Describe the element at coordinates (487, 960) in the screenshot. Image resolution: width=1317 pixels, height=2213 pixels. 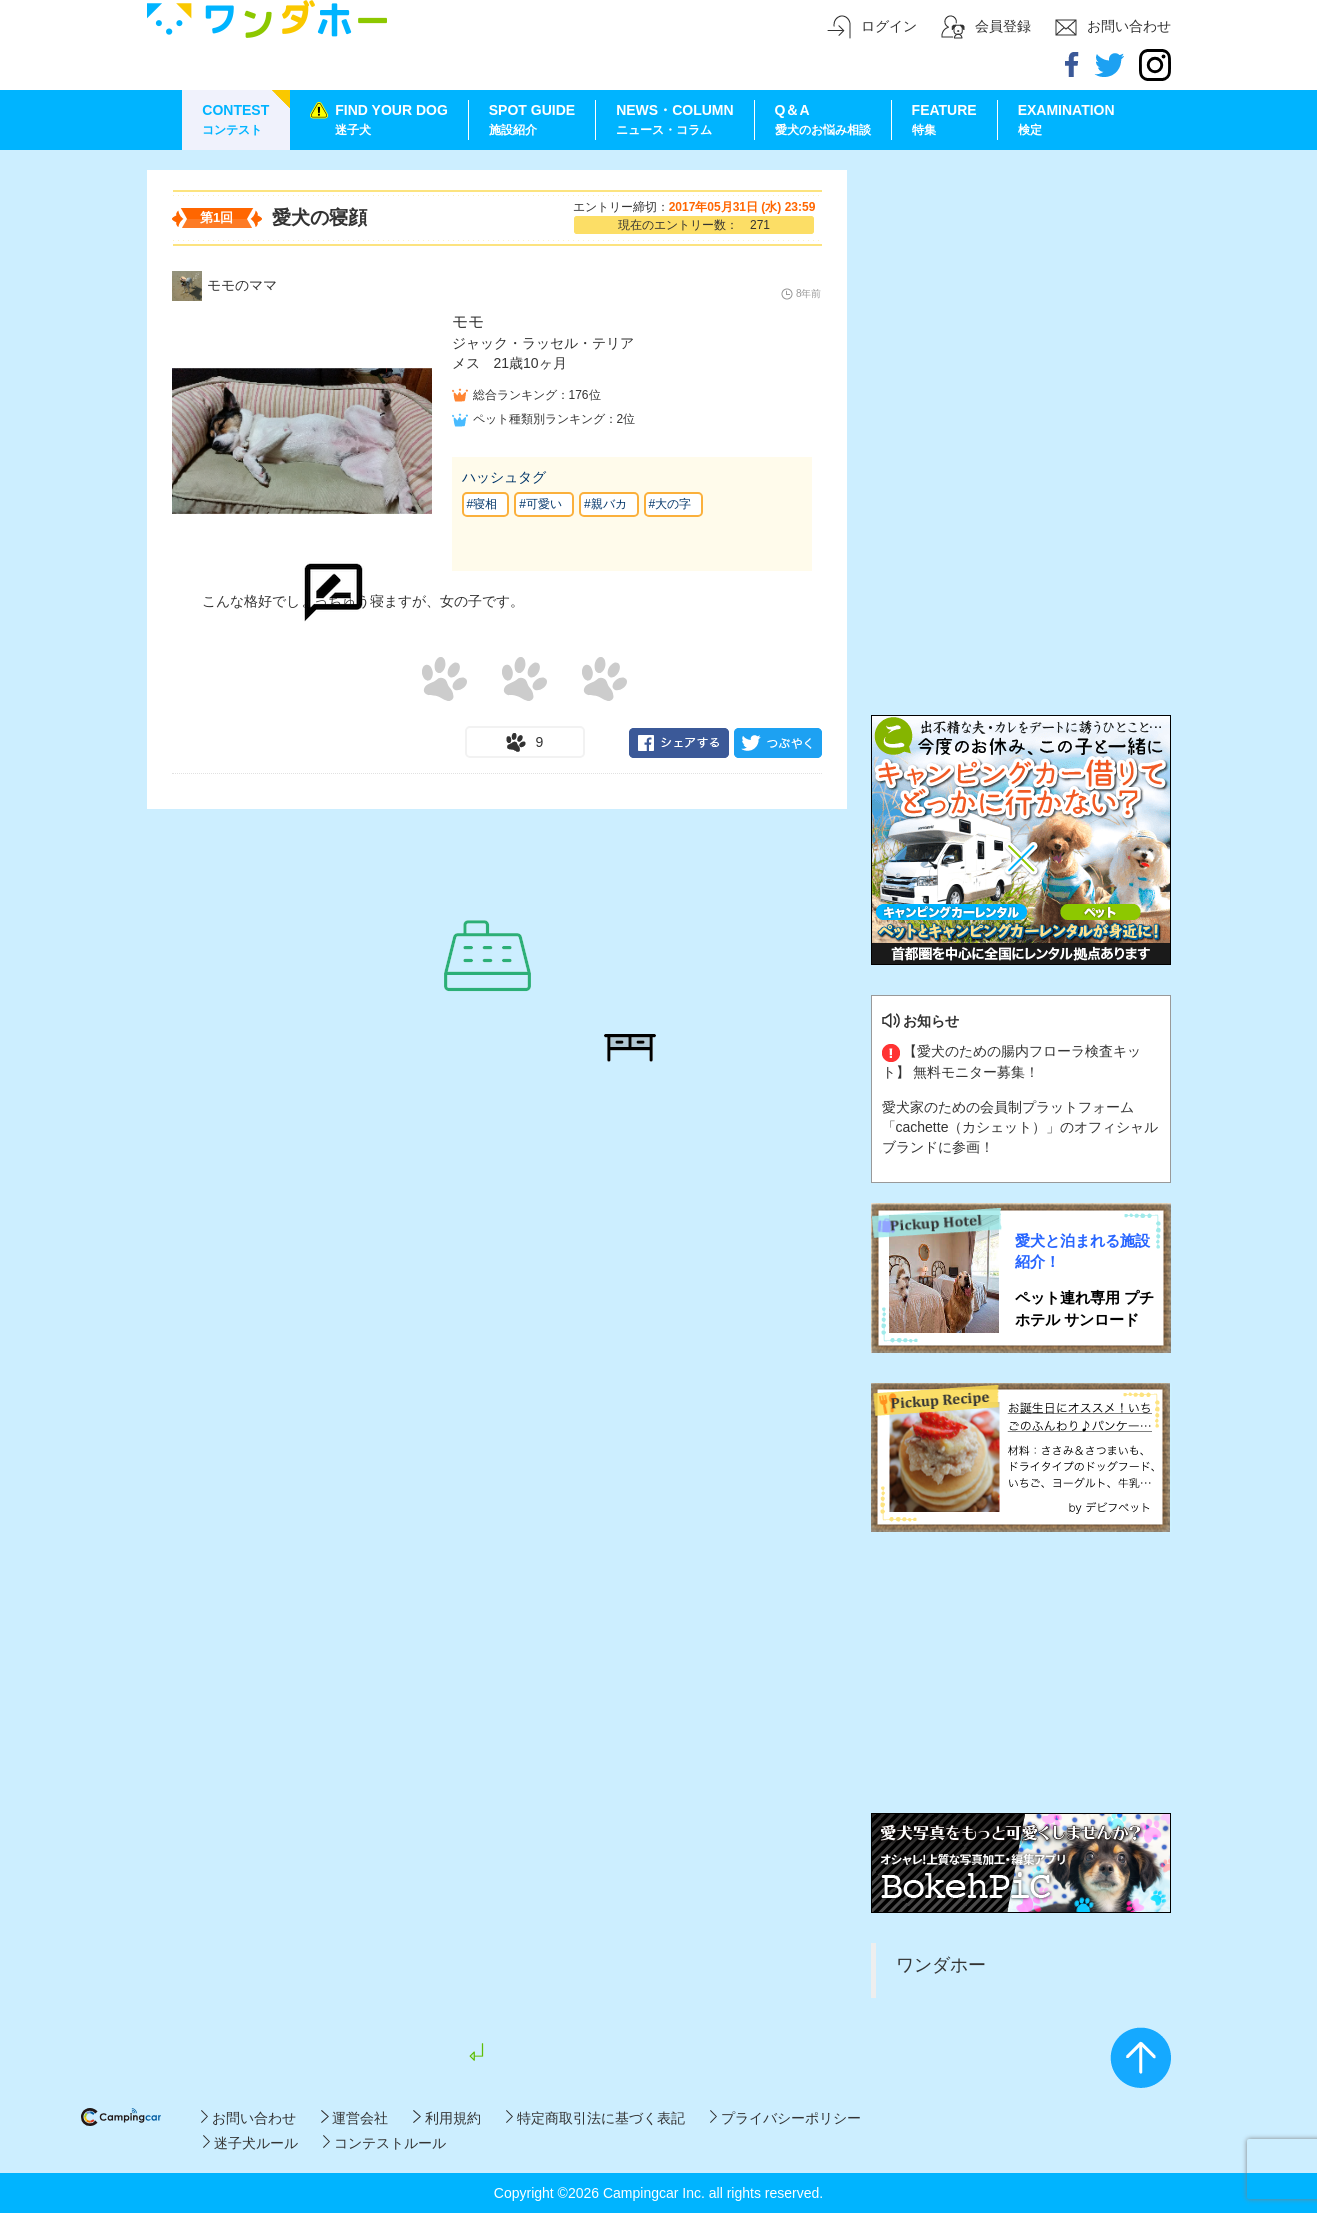
I see `access point of sale system` at that location.